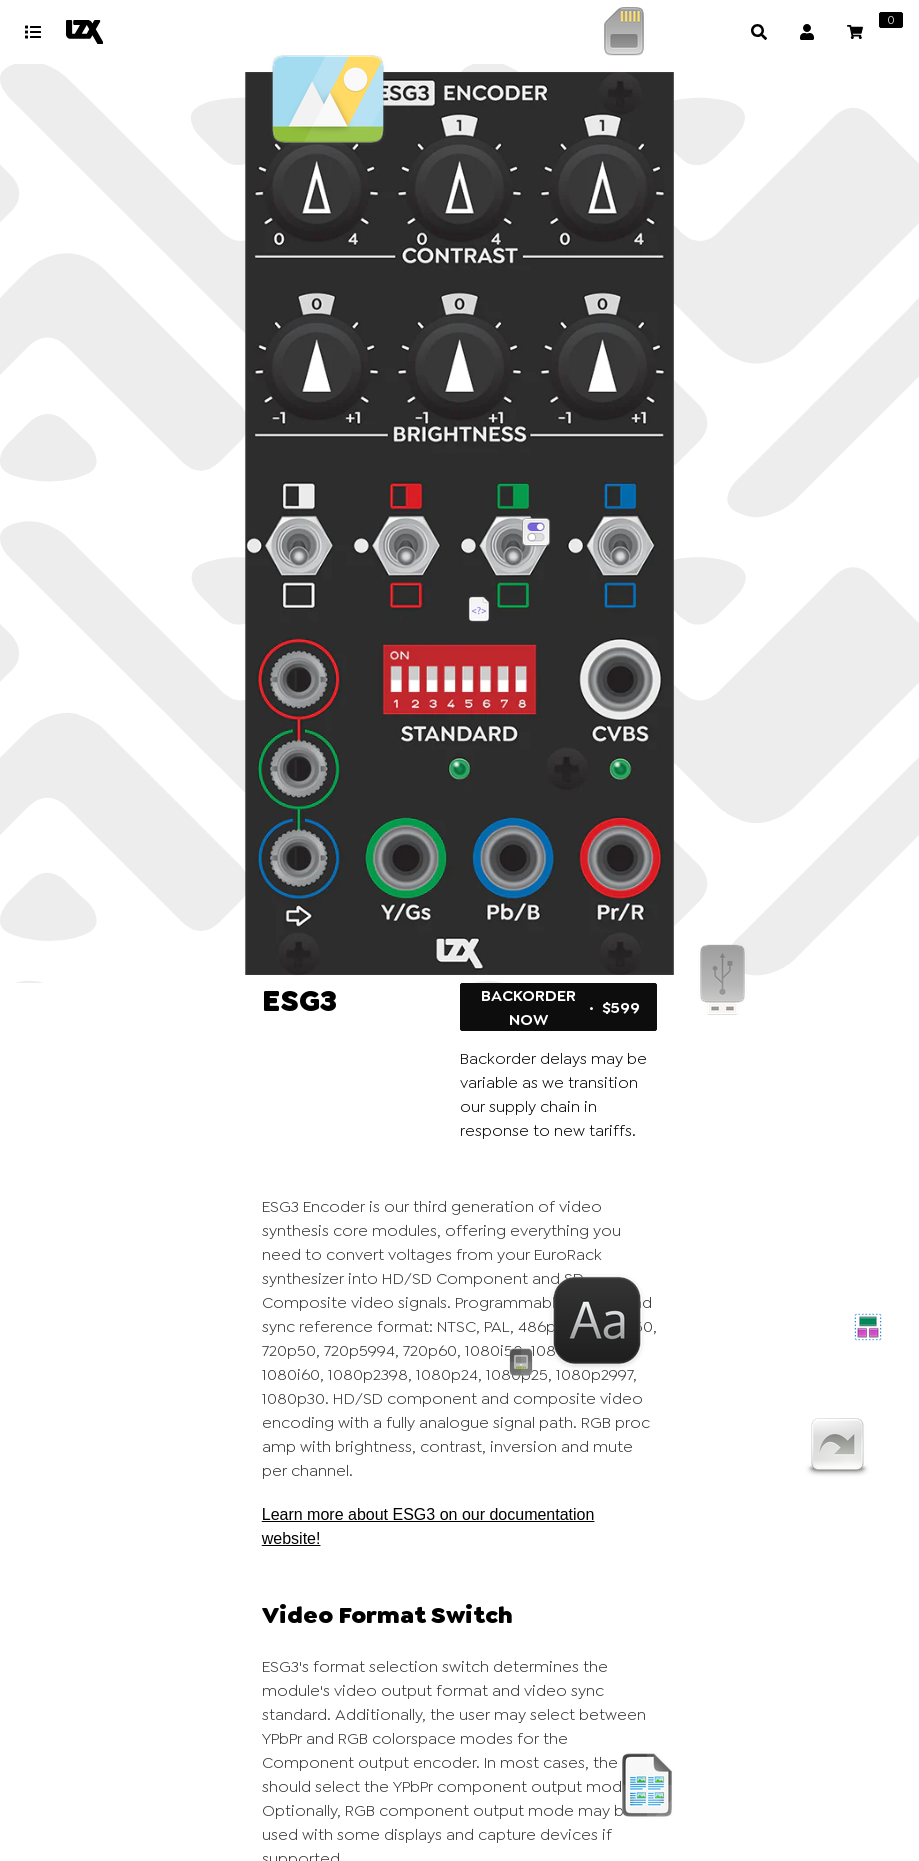  I want to click on select all items in the current view, so click(868, 1327).